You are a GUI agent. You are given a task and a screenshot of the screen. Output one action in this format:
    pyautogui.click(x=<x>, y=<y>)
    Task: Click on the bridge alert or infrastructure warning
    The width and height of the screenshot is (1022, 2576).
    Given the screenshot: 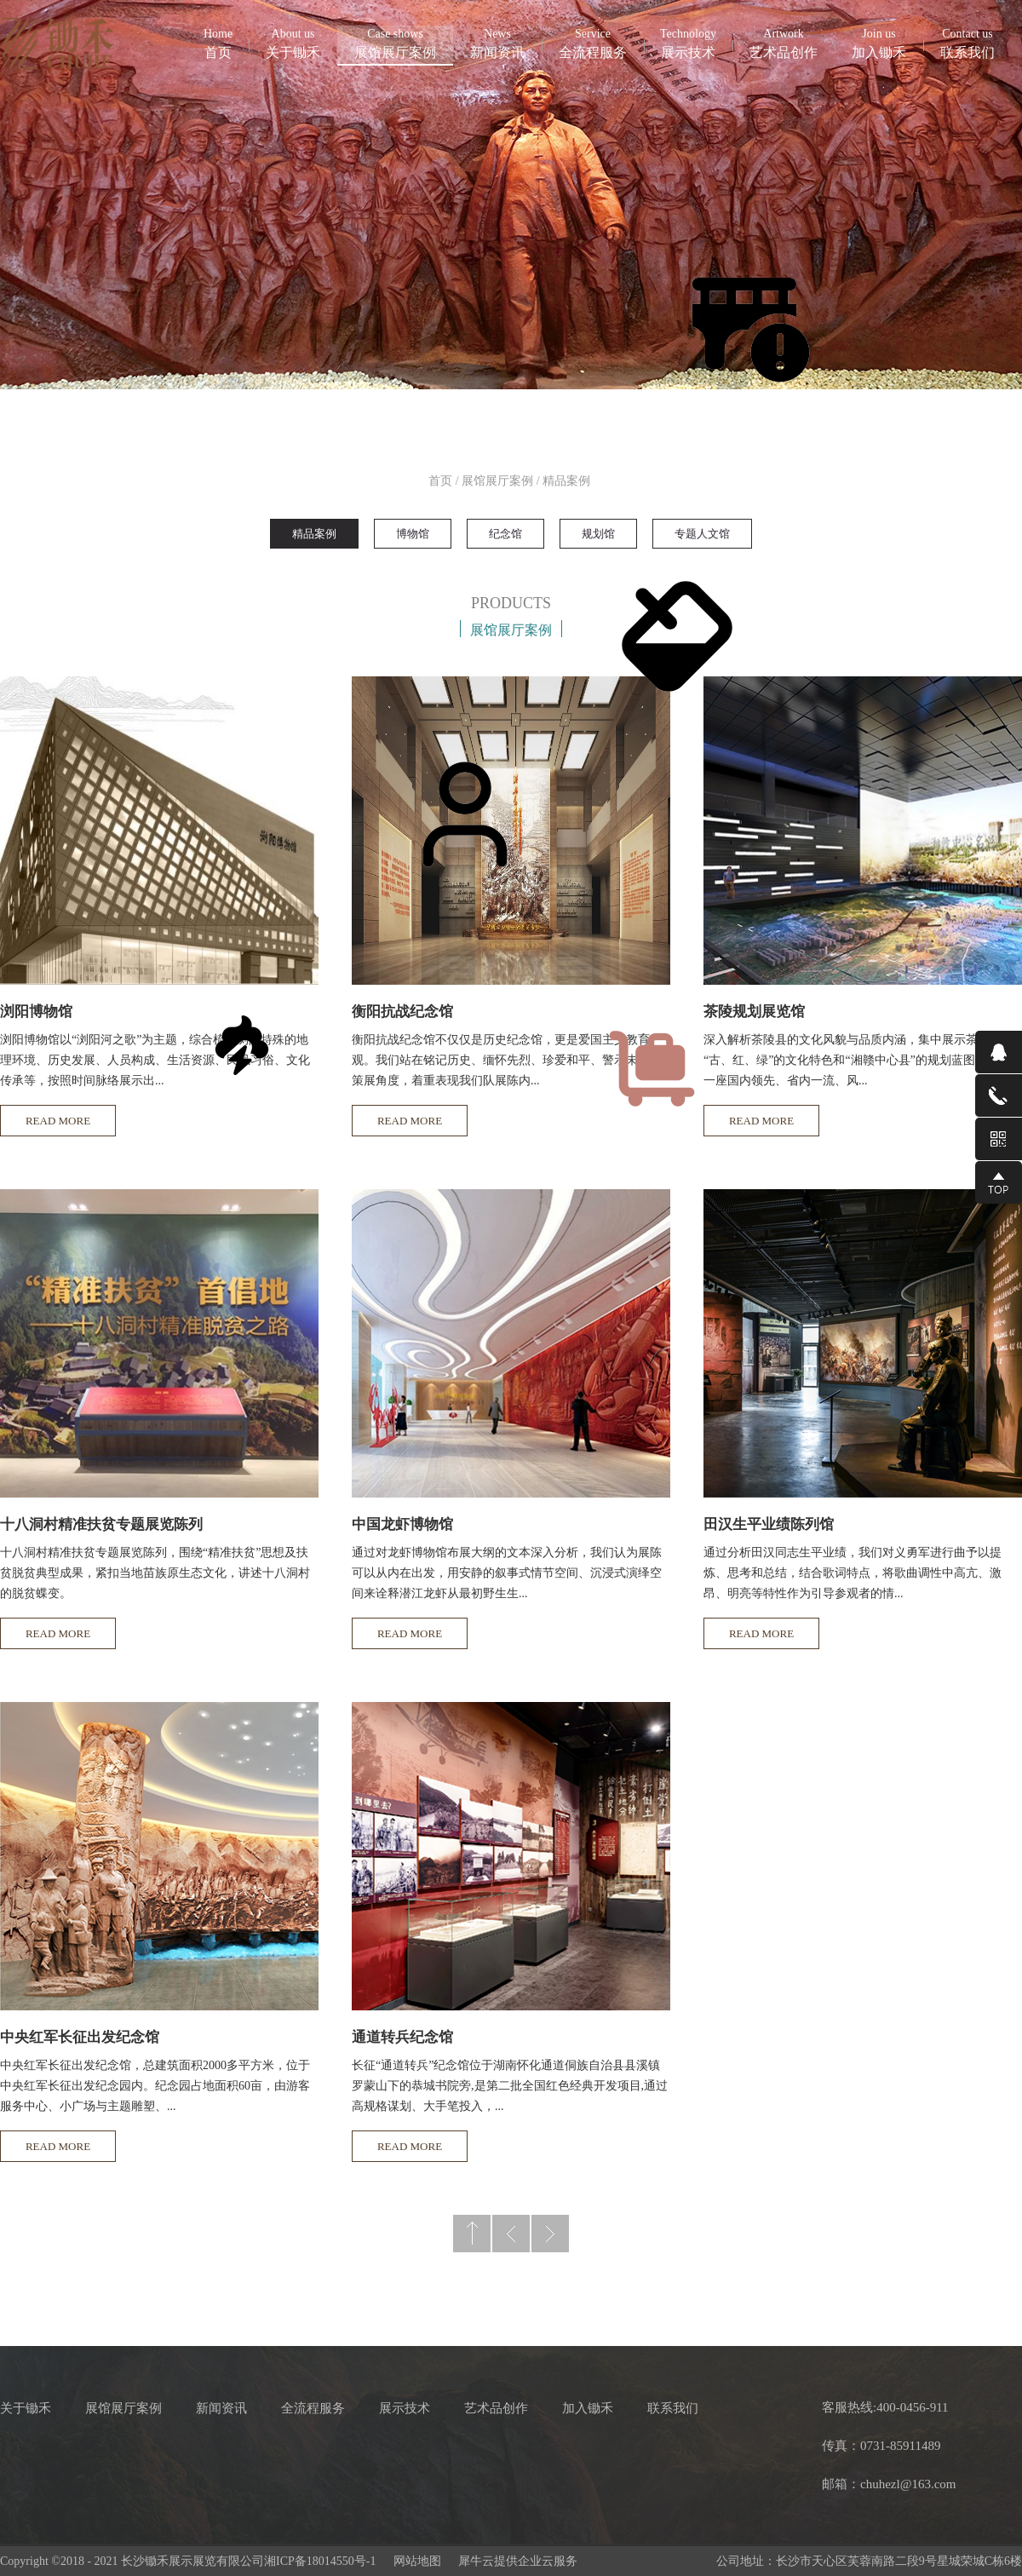 What is the action you would take?
    pyautogui.click(x=750, y=323)
    